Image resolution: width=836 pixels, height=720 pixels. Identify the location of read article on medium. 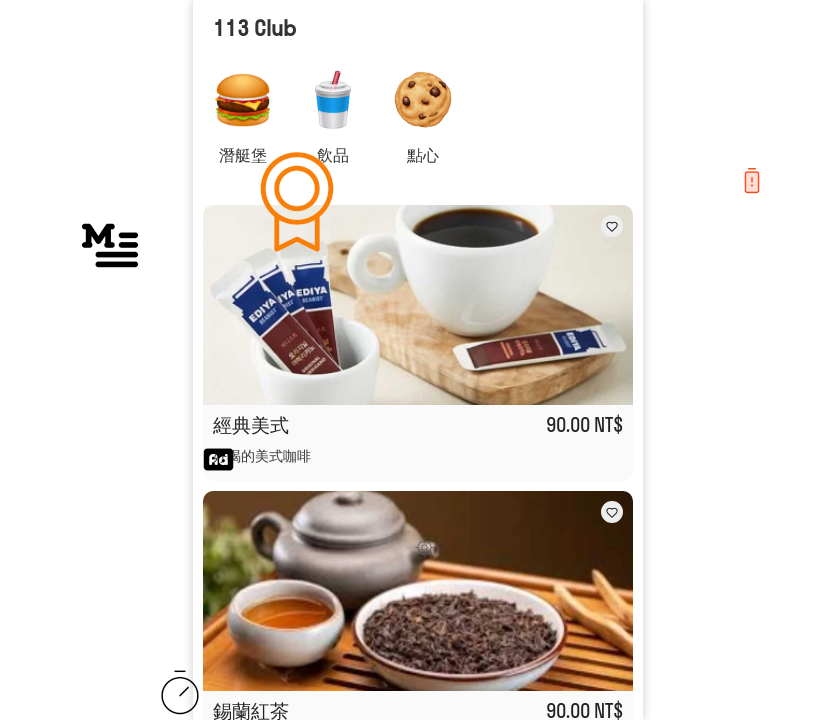
(110, 244).